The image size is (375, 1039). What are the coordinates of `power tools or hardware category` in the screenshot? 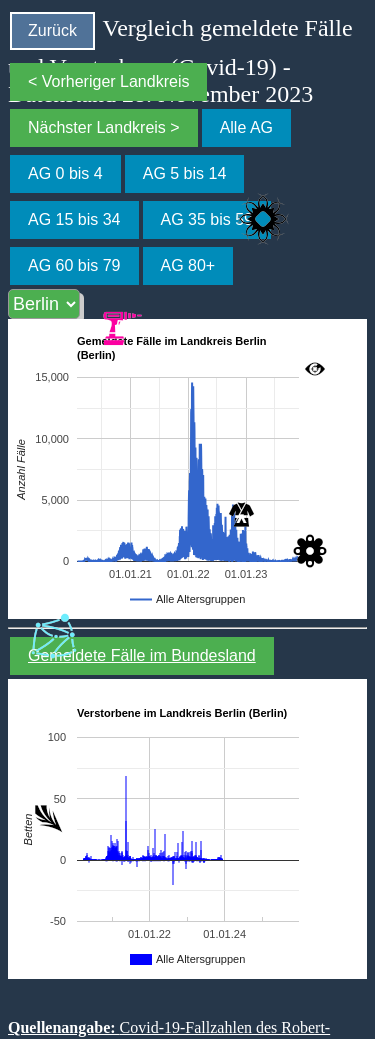 It's located at (122, 328).